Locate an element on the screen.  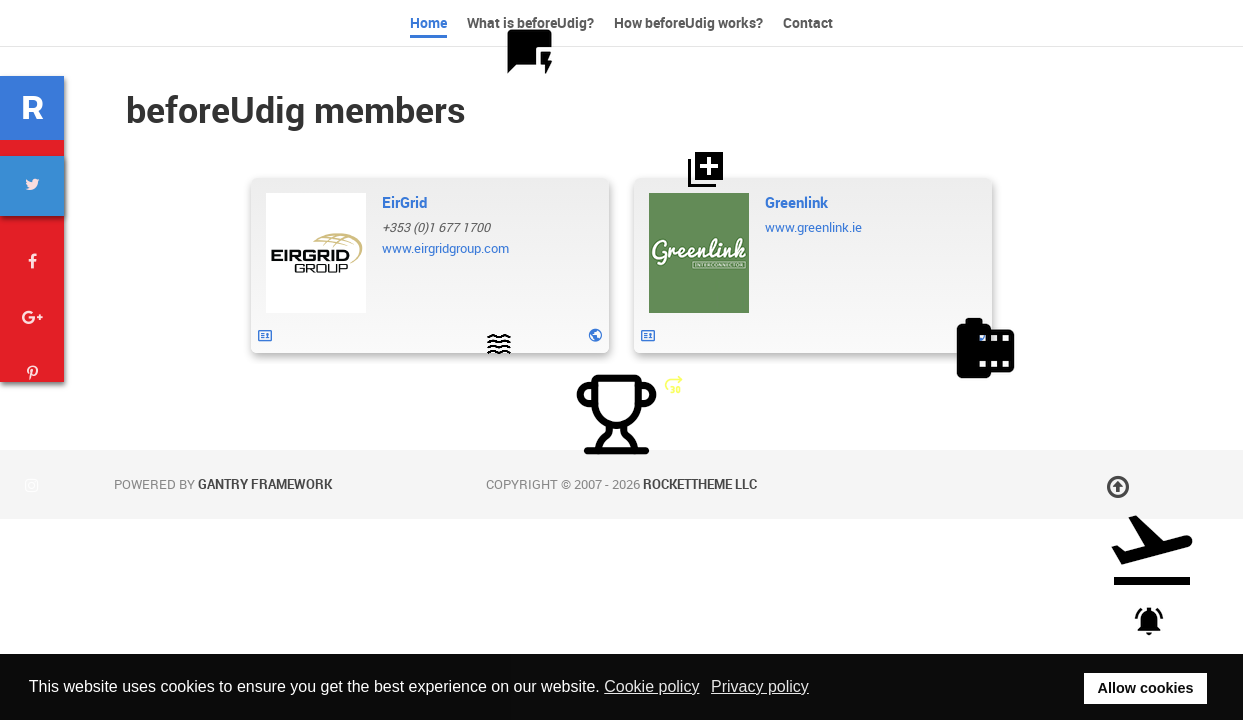
skip forward 30 seconds is located at coordinates (674, 385).